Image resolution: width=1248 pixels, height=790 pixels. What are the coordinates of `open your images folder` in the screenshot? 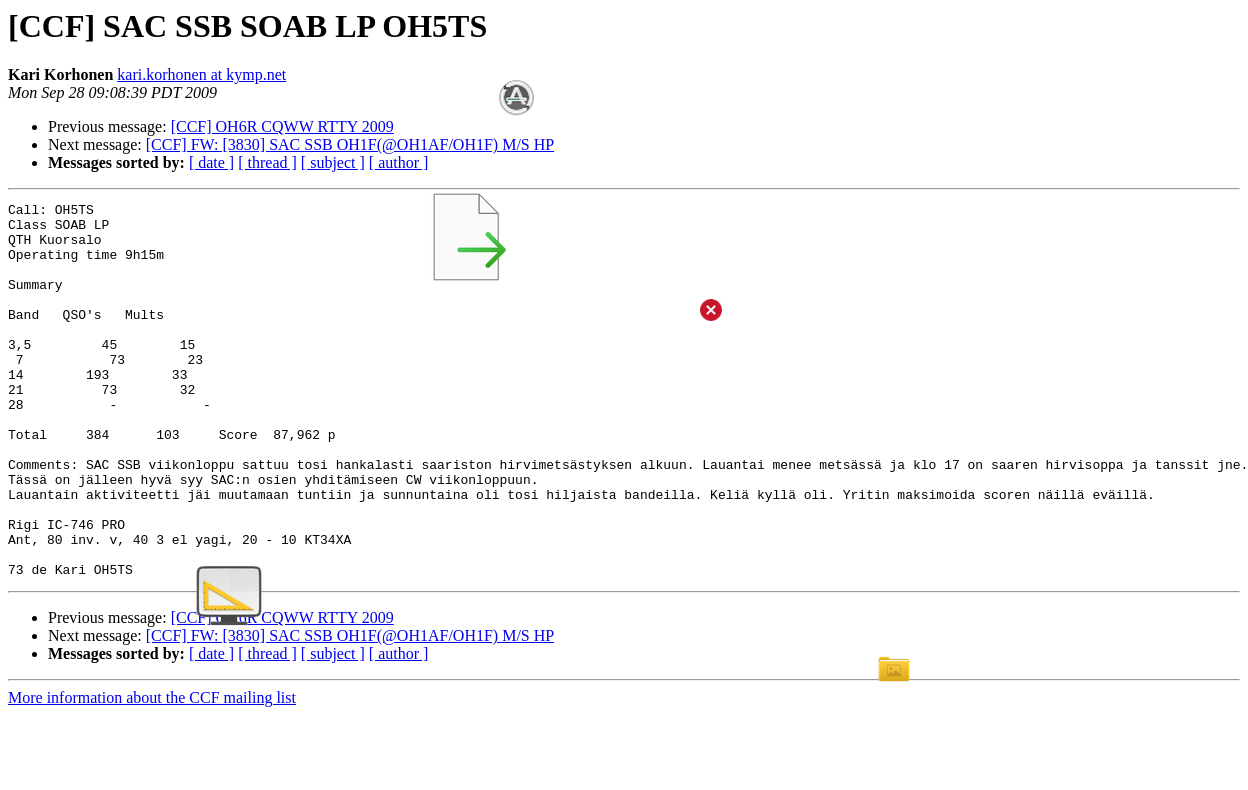 It's located at (894, 669).